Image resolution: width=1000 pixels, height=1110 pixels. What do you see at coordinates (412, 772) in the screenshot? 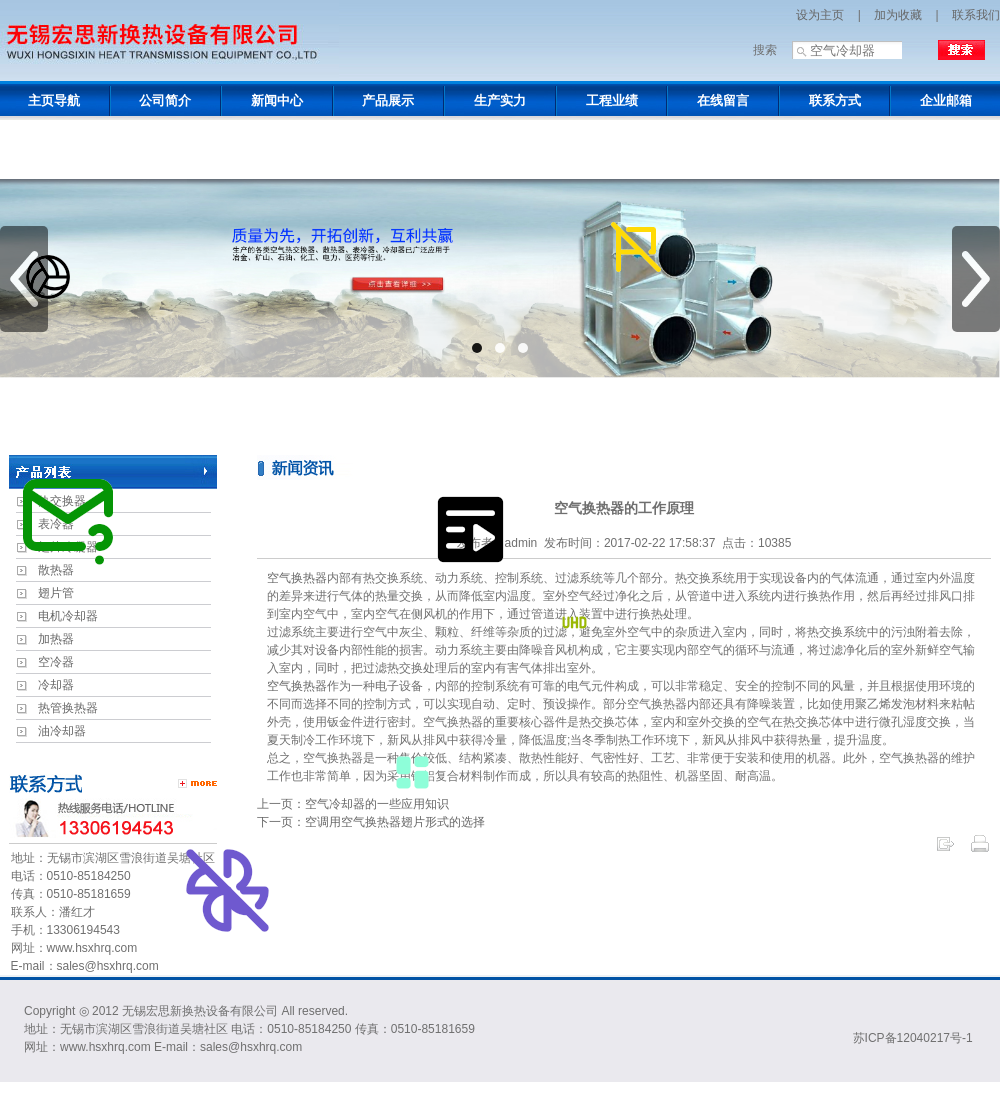
I see `open dashboard view` at bounding box center [412, 772].